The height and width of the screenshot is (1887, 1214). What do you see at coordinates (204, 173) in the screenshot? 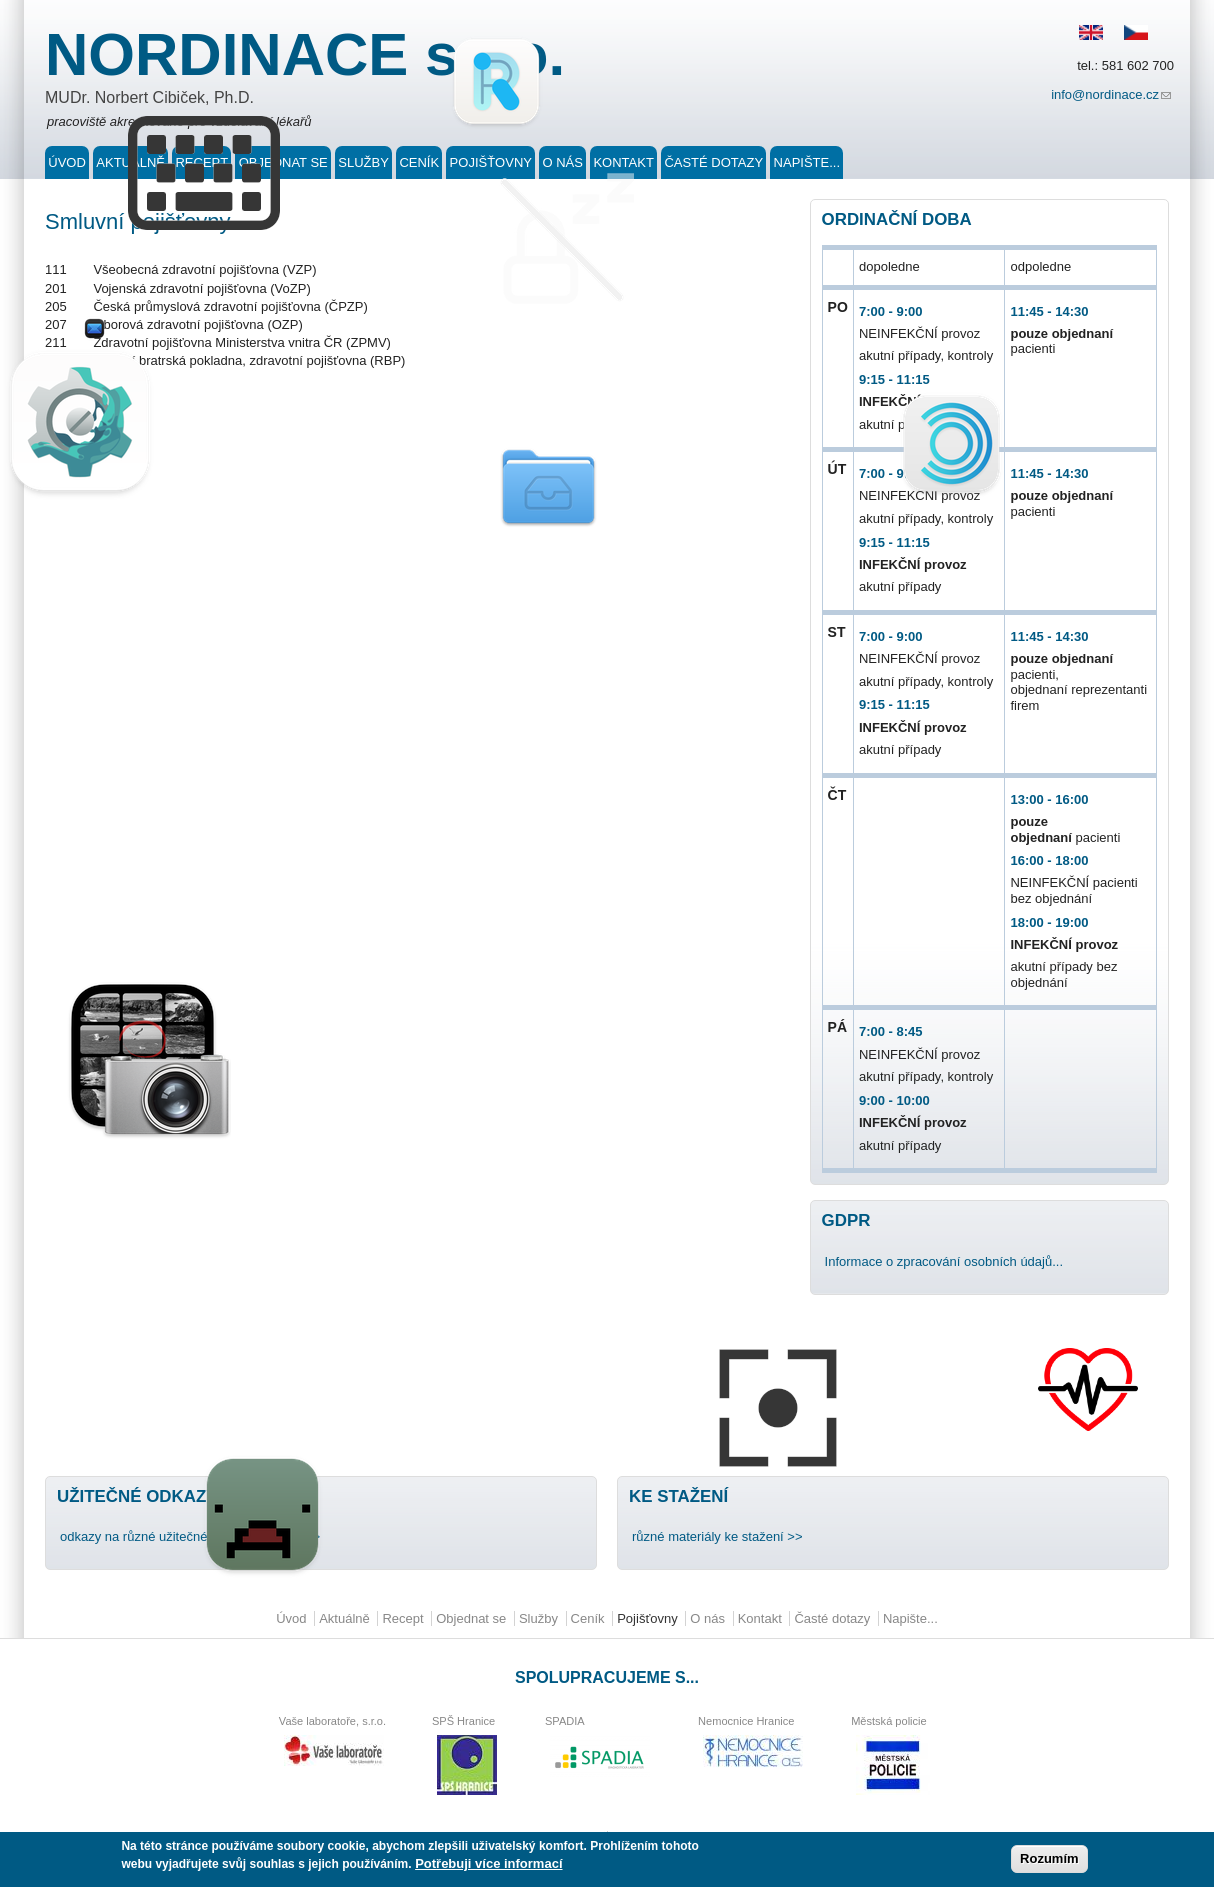
I see `open keyboard settings` at bounding box center [204, 173].